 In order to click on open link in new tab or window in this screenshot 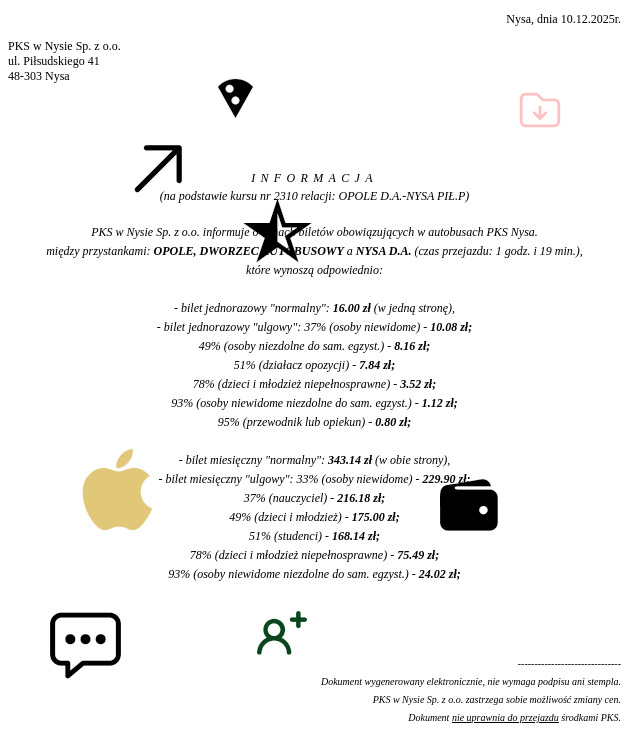, I will do `click(156, 170)`.